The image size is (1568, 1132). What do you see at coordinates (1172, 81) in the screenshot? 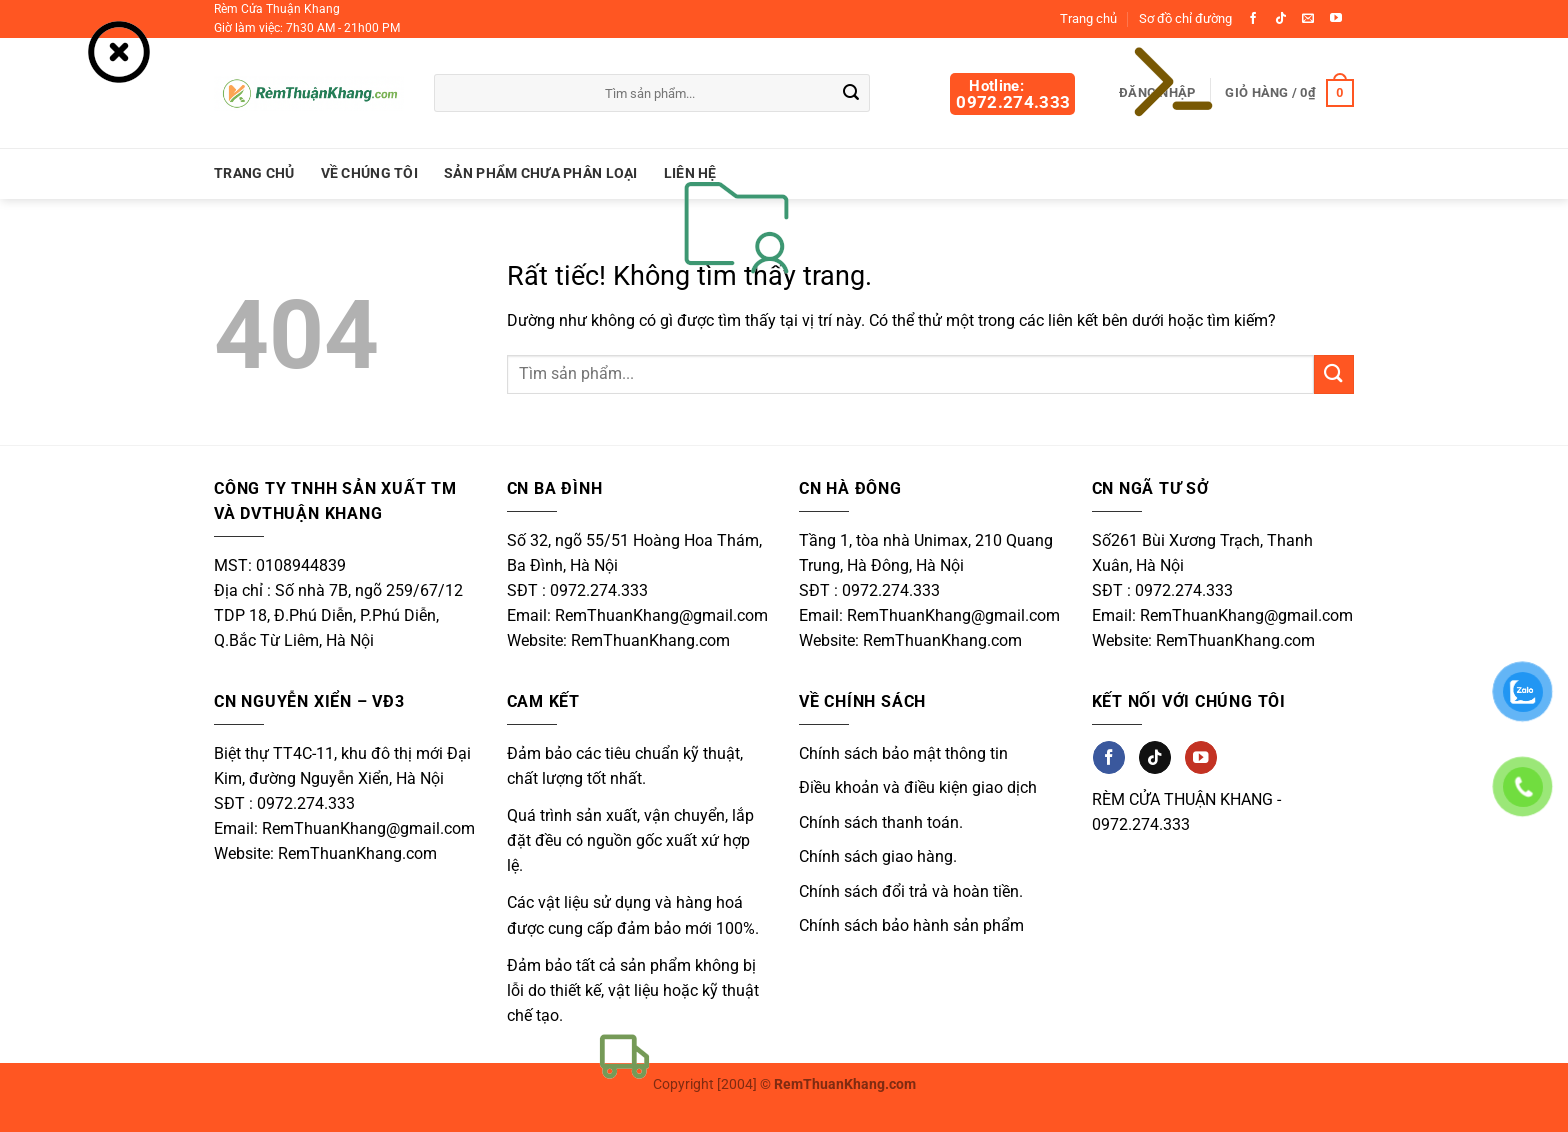
I see `open command palette` at bounding box center [1172, 81].